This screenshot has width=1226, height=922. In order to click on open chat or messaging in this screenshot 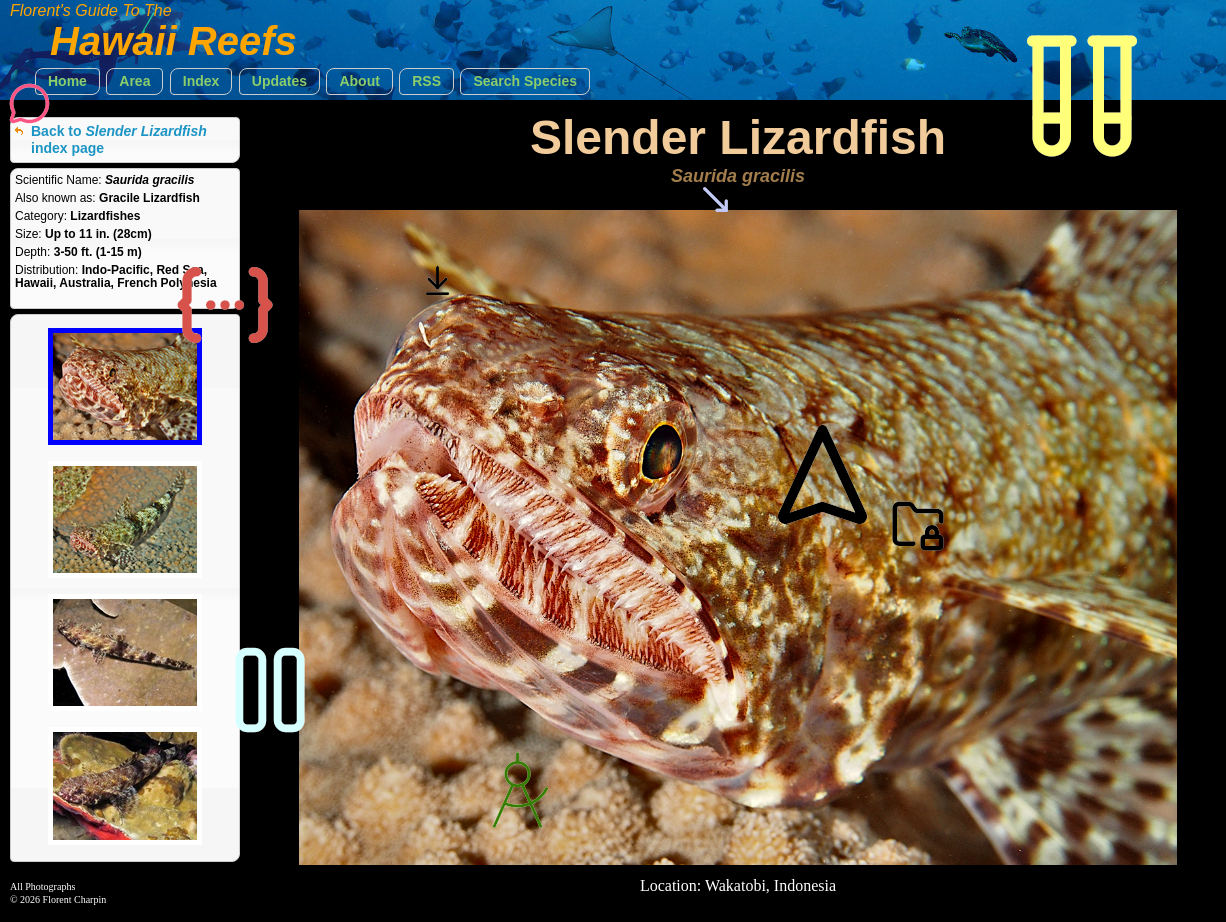, I will do `click(29, 103)`.